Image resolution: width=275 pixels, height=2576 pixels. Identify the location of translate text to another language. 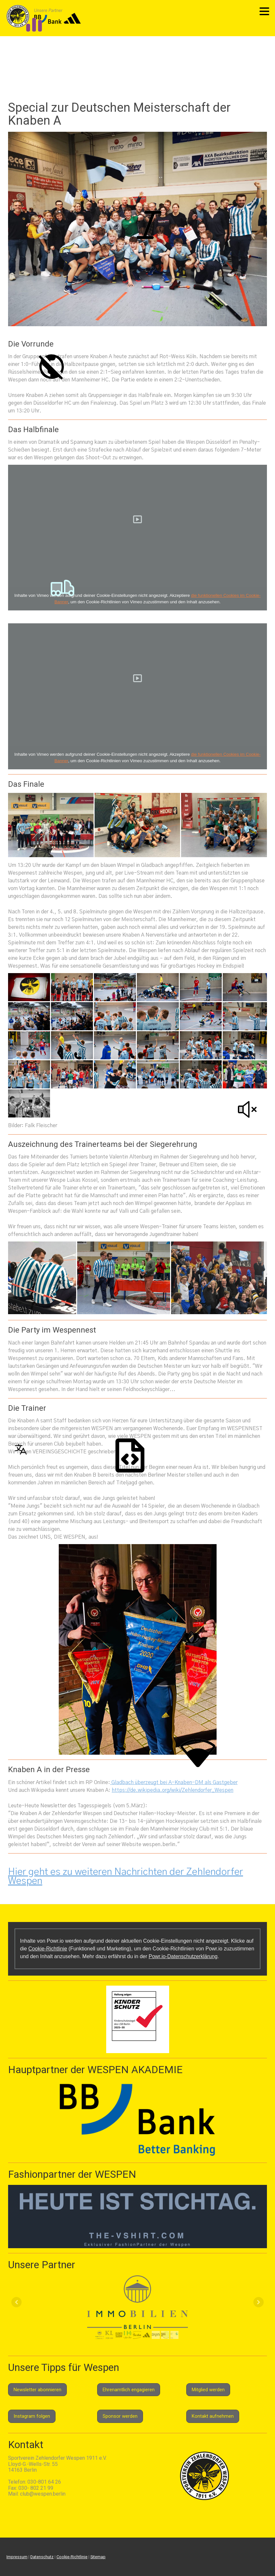
(20, 1449).